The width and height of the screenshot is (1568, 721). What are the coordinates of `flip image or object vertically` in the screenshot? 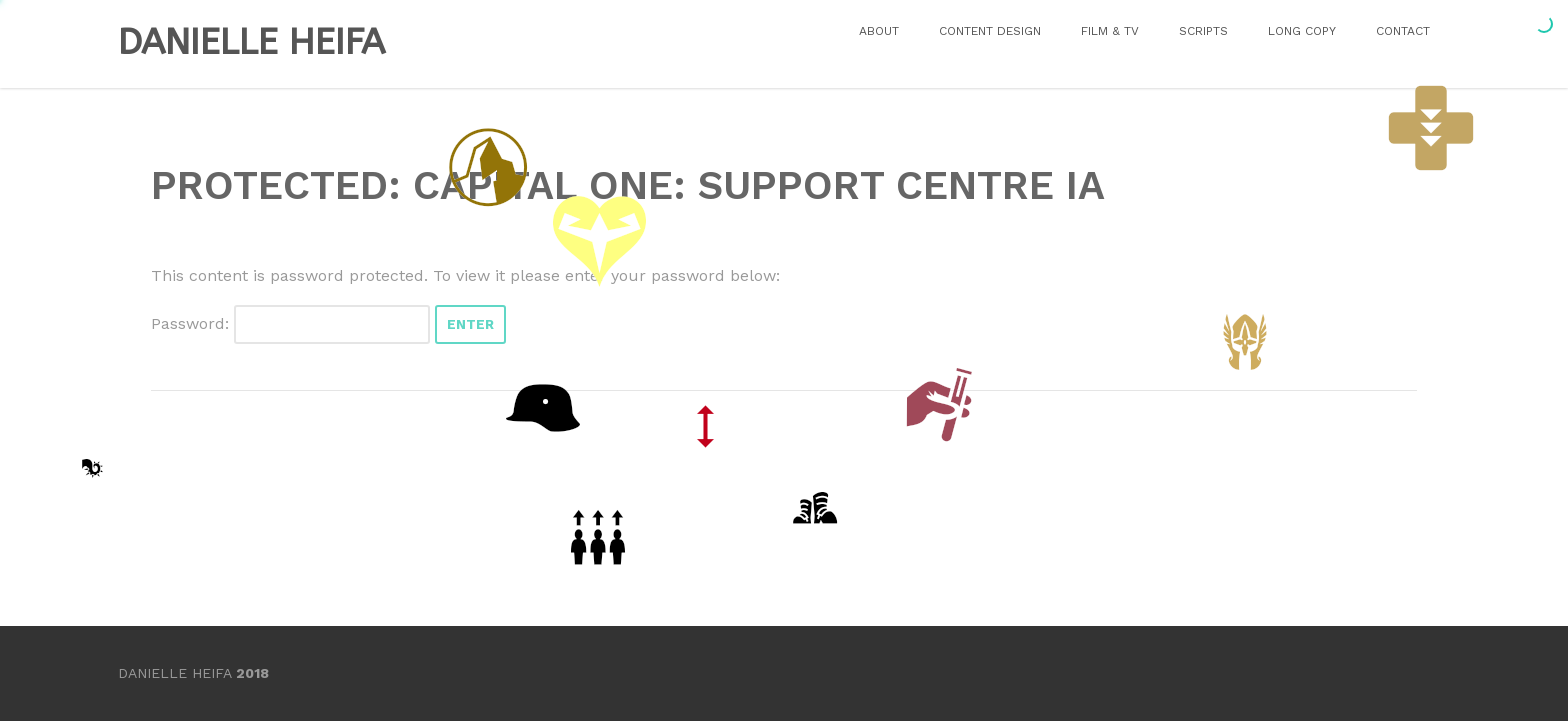 It's located at (705, 426).